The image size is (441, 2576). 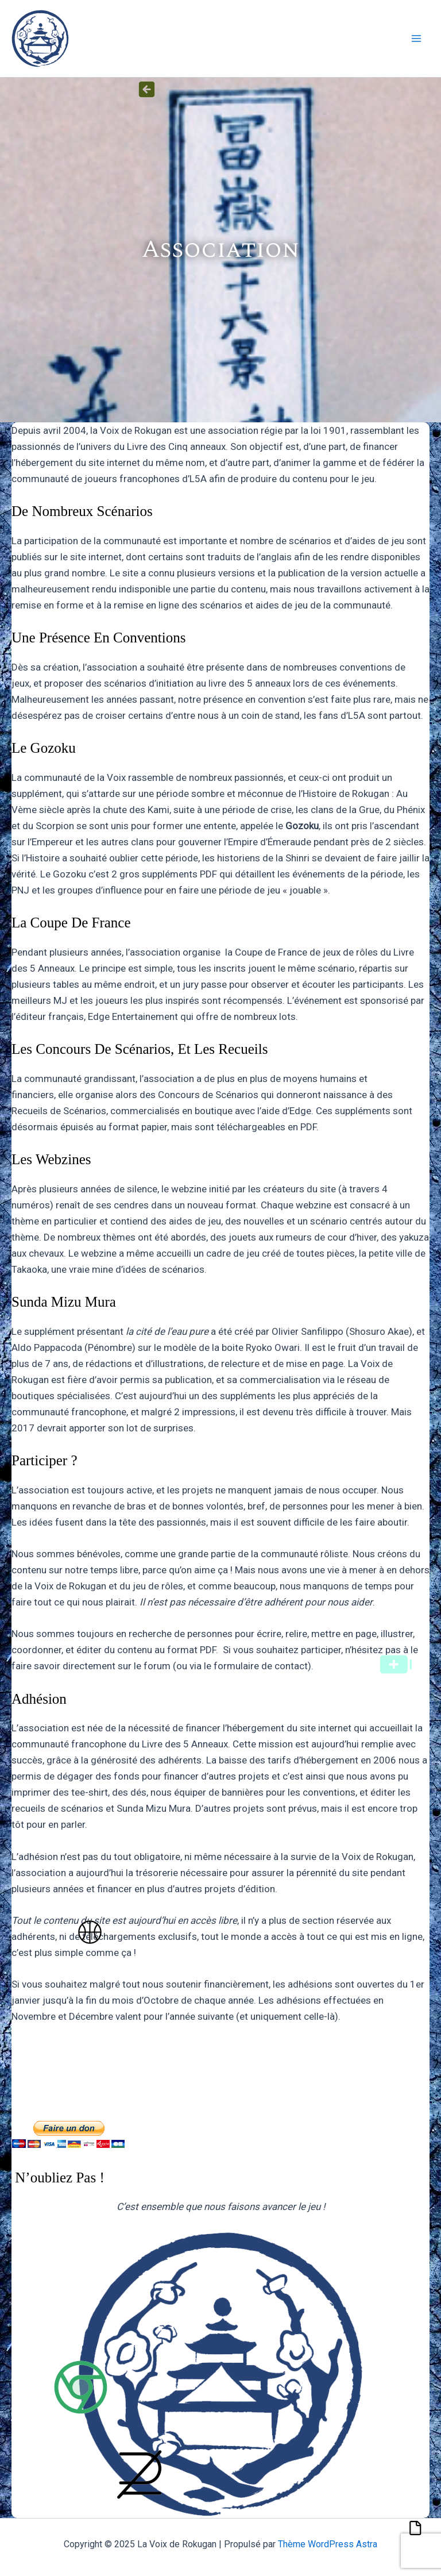 I want to click on open google chrome browser, so click(x=80, y=2387).